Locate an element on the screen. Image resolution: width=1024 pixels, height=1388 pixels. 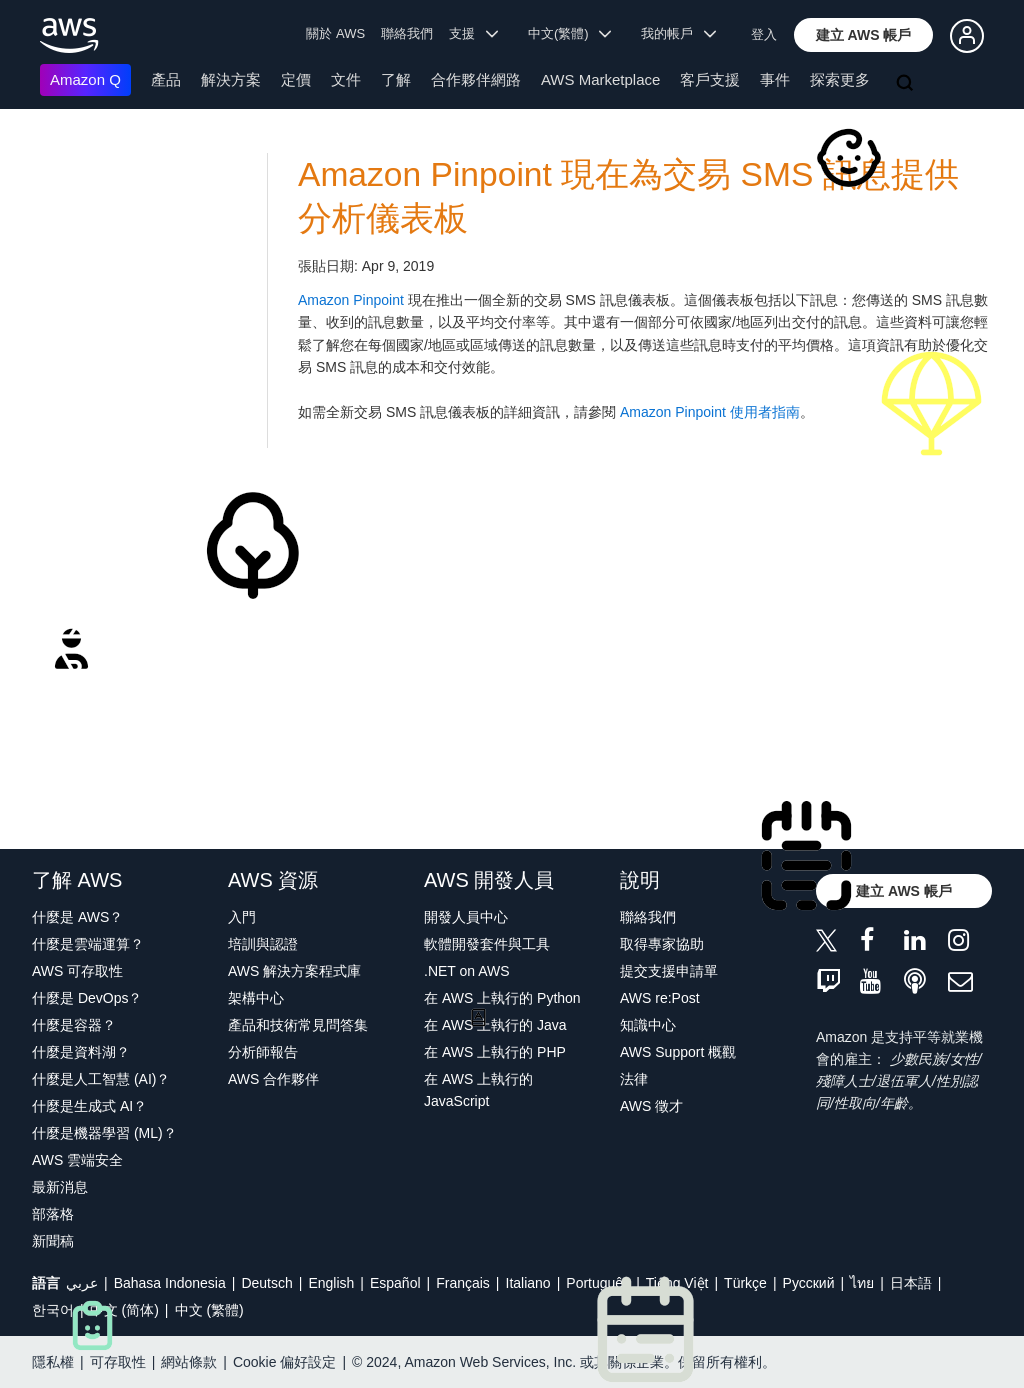
view feedback or satisfaction survey is located at coordinates (92, 1325).